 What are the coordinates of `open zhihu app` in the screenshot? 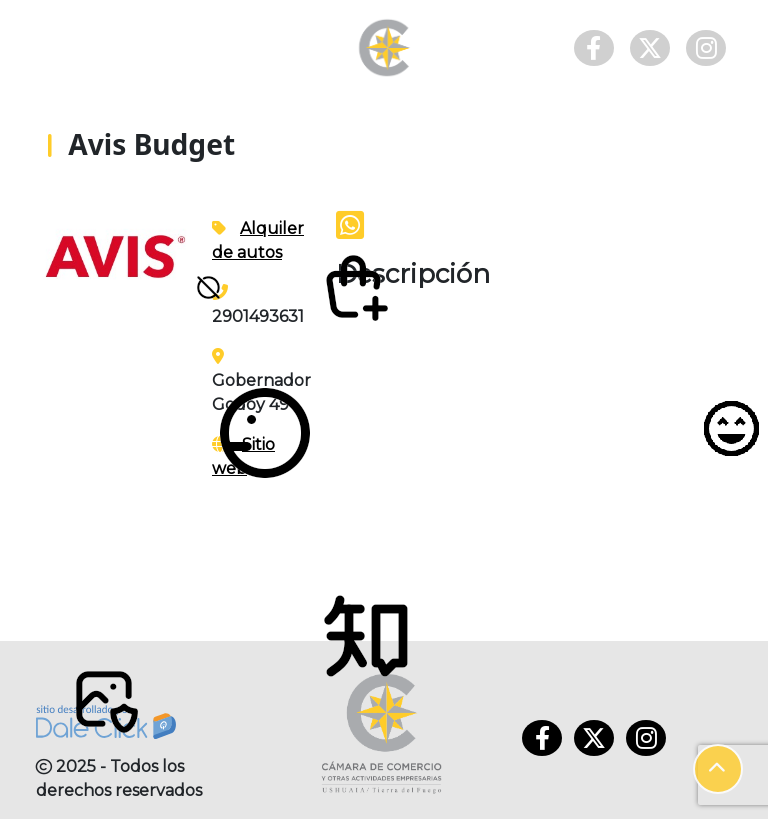 It's located at (367, 636).